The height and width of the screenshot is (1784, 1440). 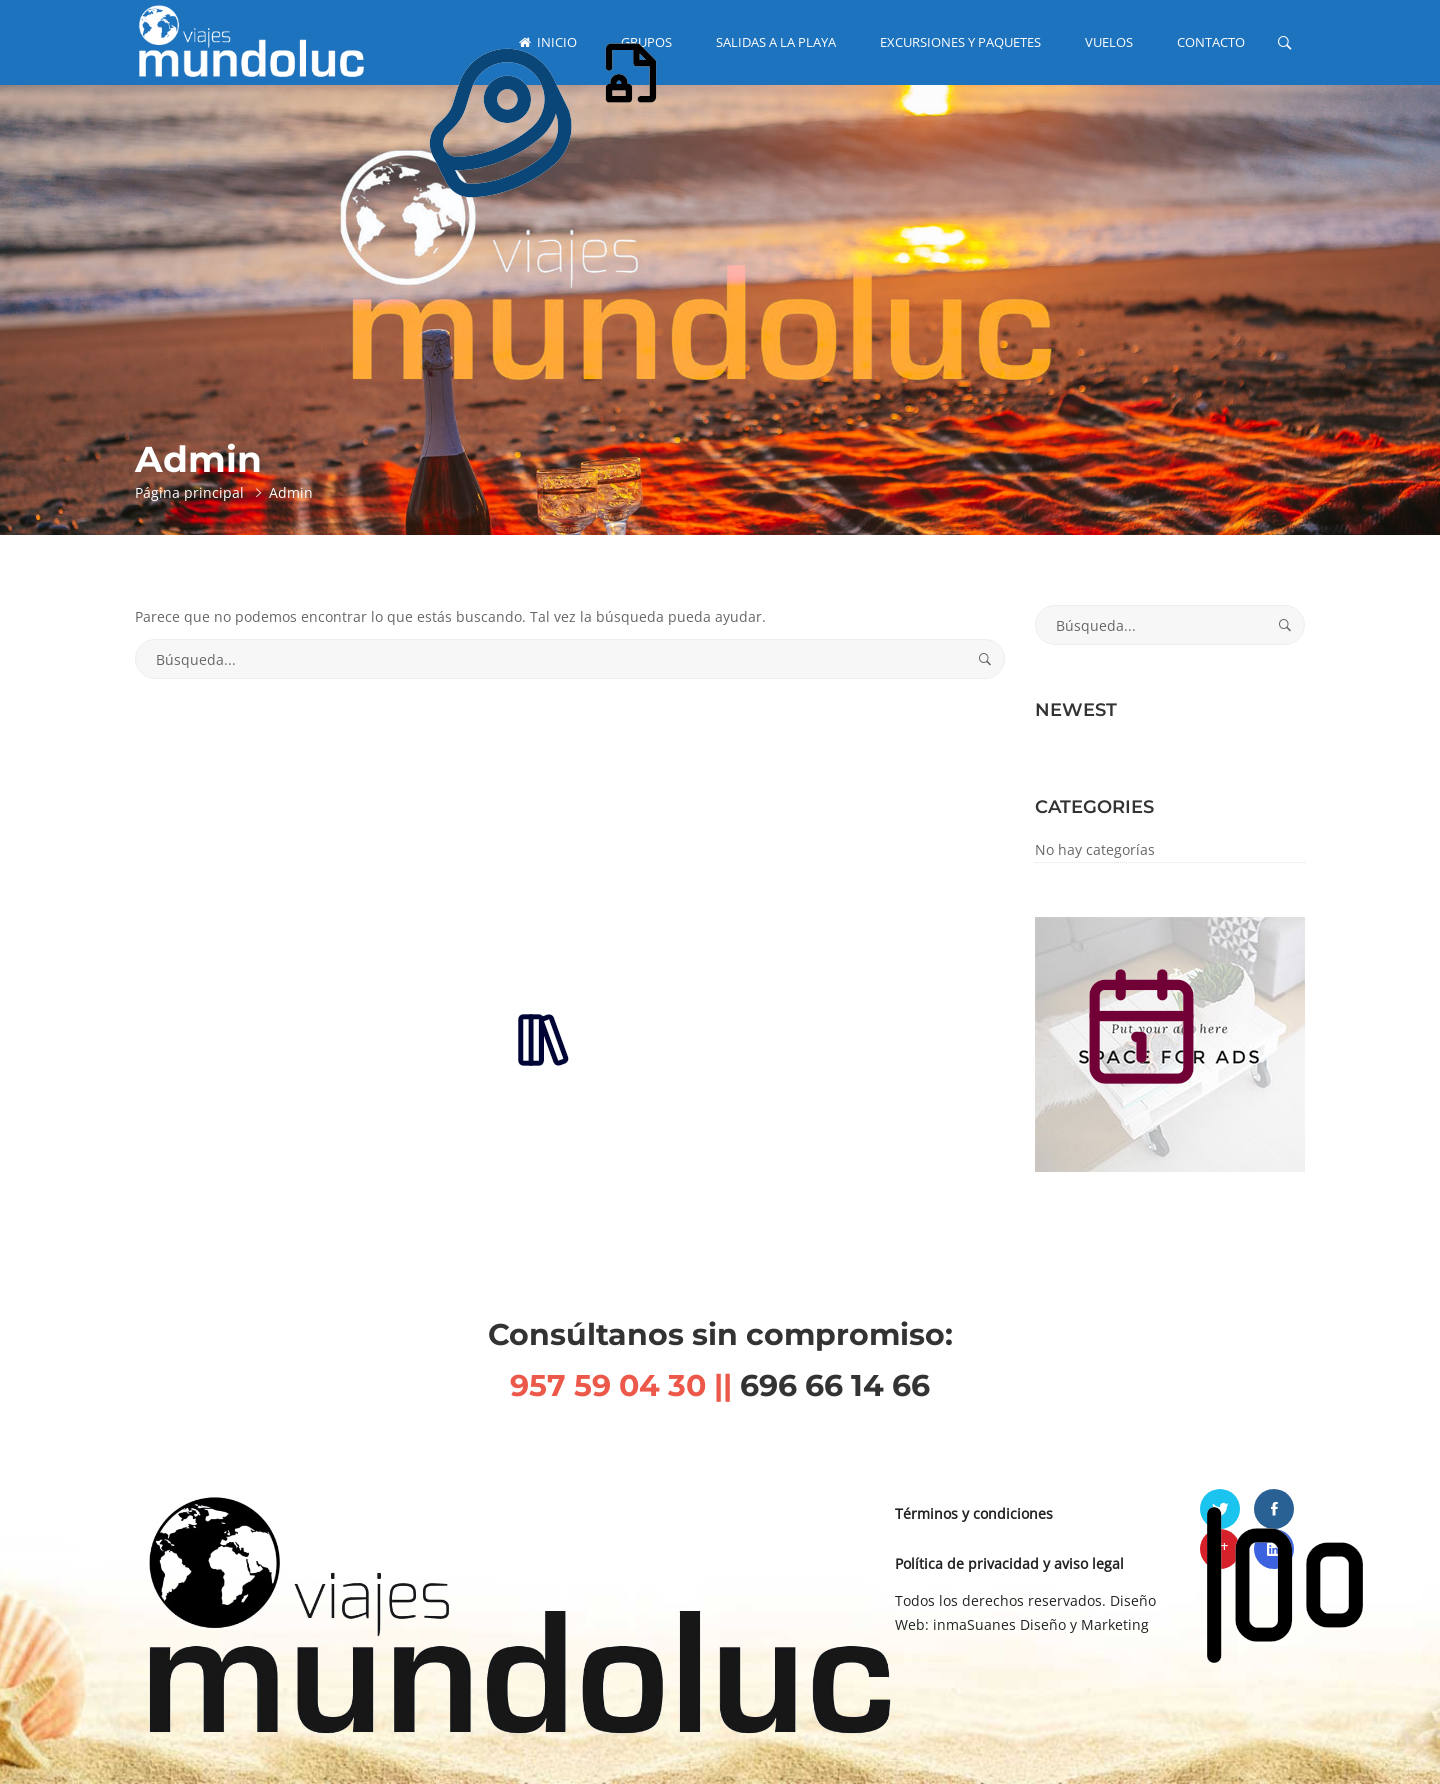 I want to click on filter recipes by beef or red meat, so click(x=504, y=123).